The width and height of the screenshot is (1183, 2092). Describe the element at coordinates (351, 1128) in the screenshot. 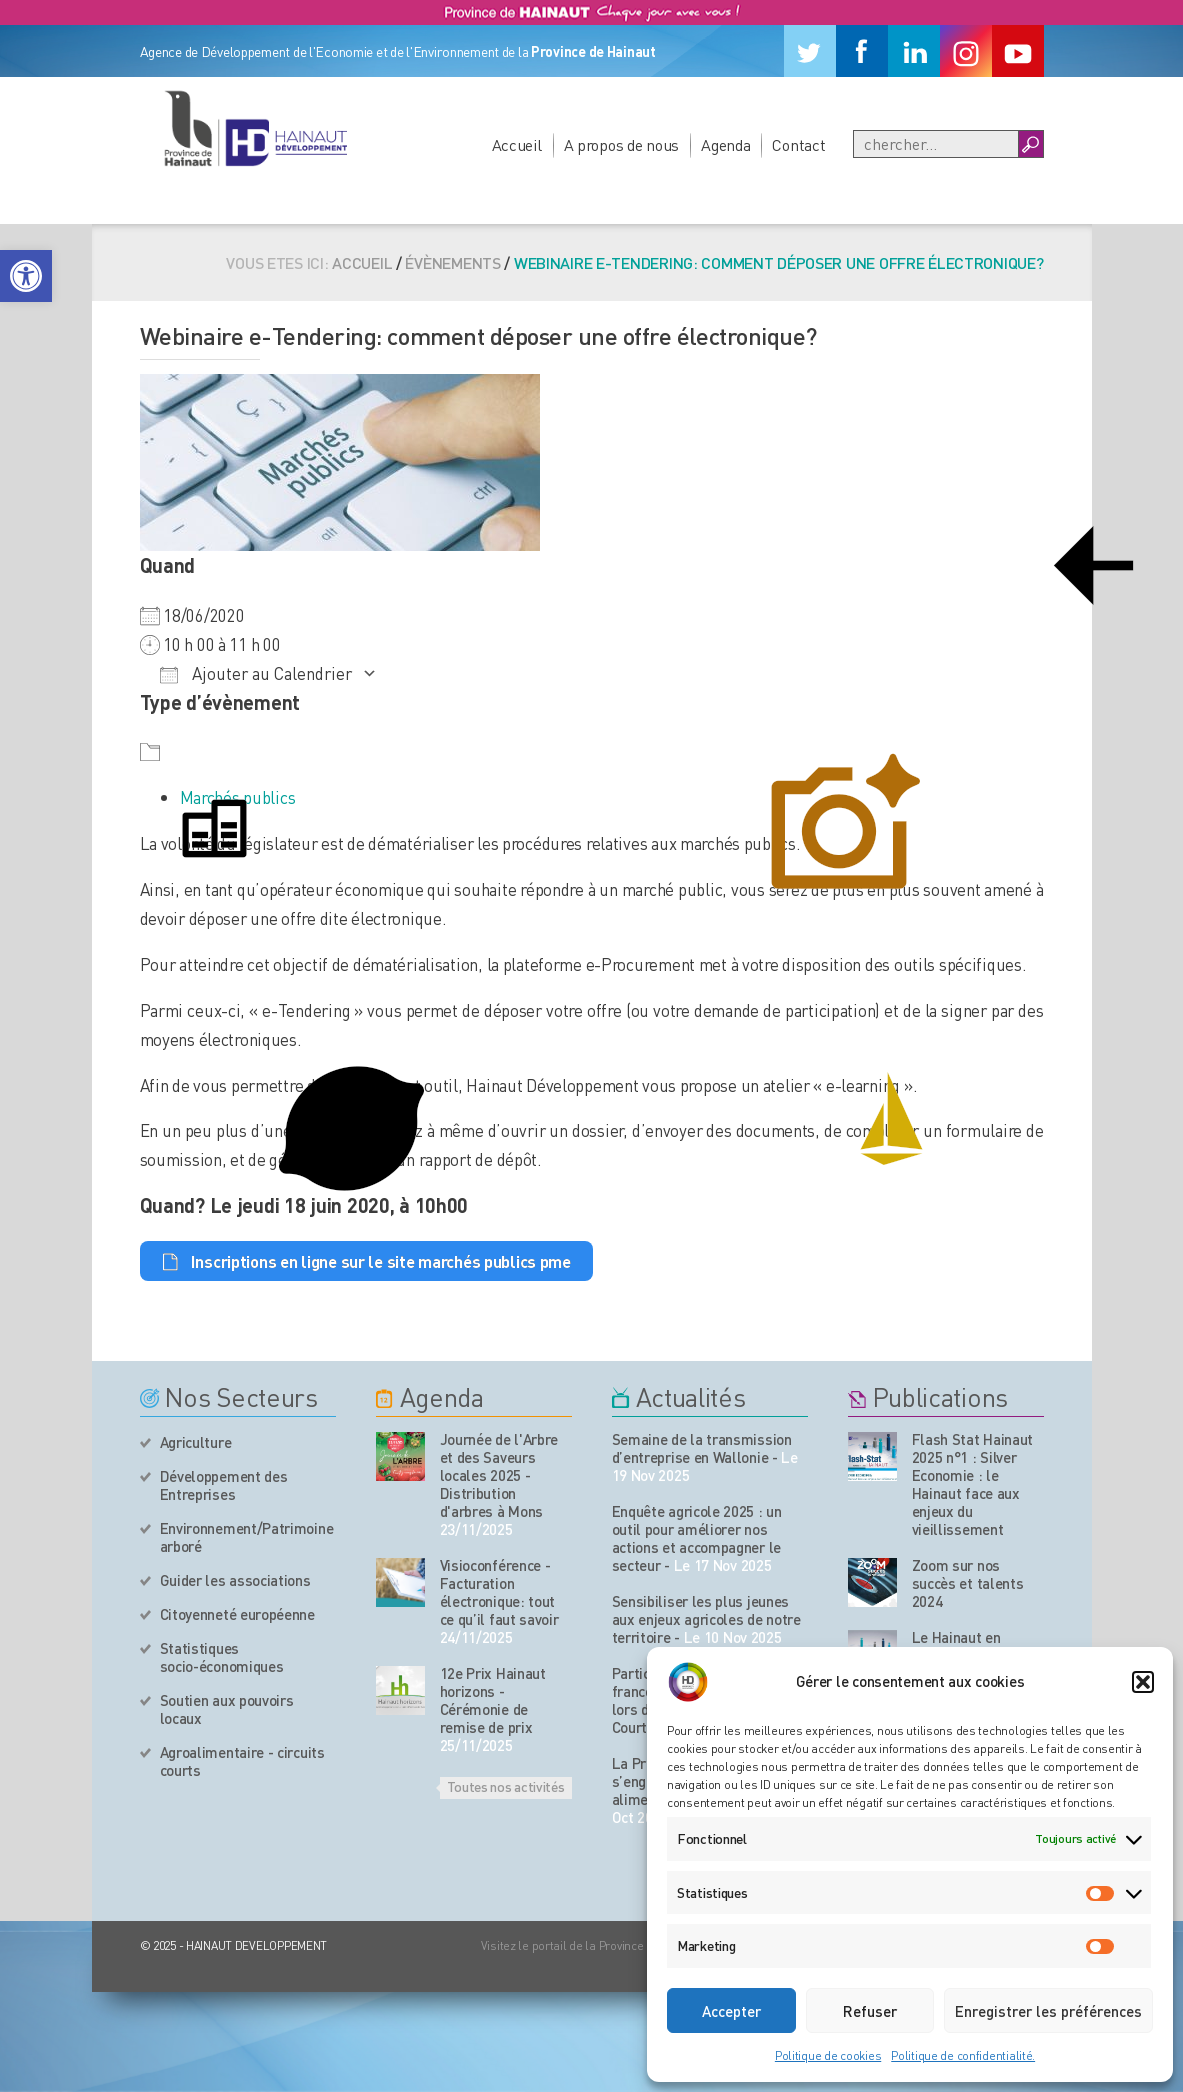

I see `HelloFresh app or website logo` at that location.